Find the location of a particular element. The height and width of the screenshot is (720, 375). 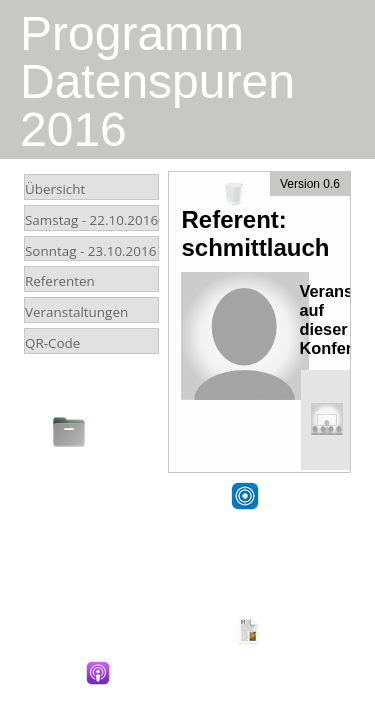

open the Neon app is located at coordinates (245, 496).